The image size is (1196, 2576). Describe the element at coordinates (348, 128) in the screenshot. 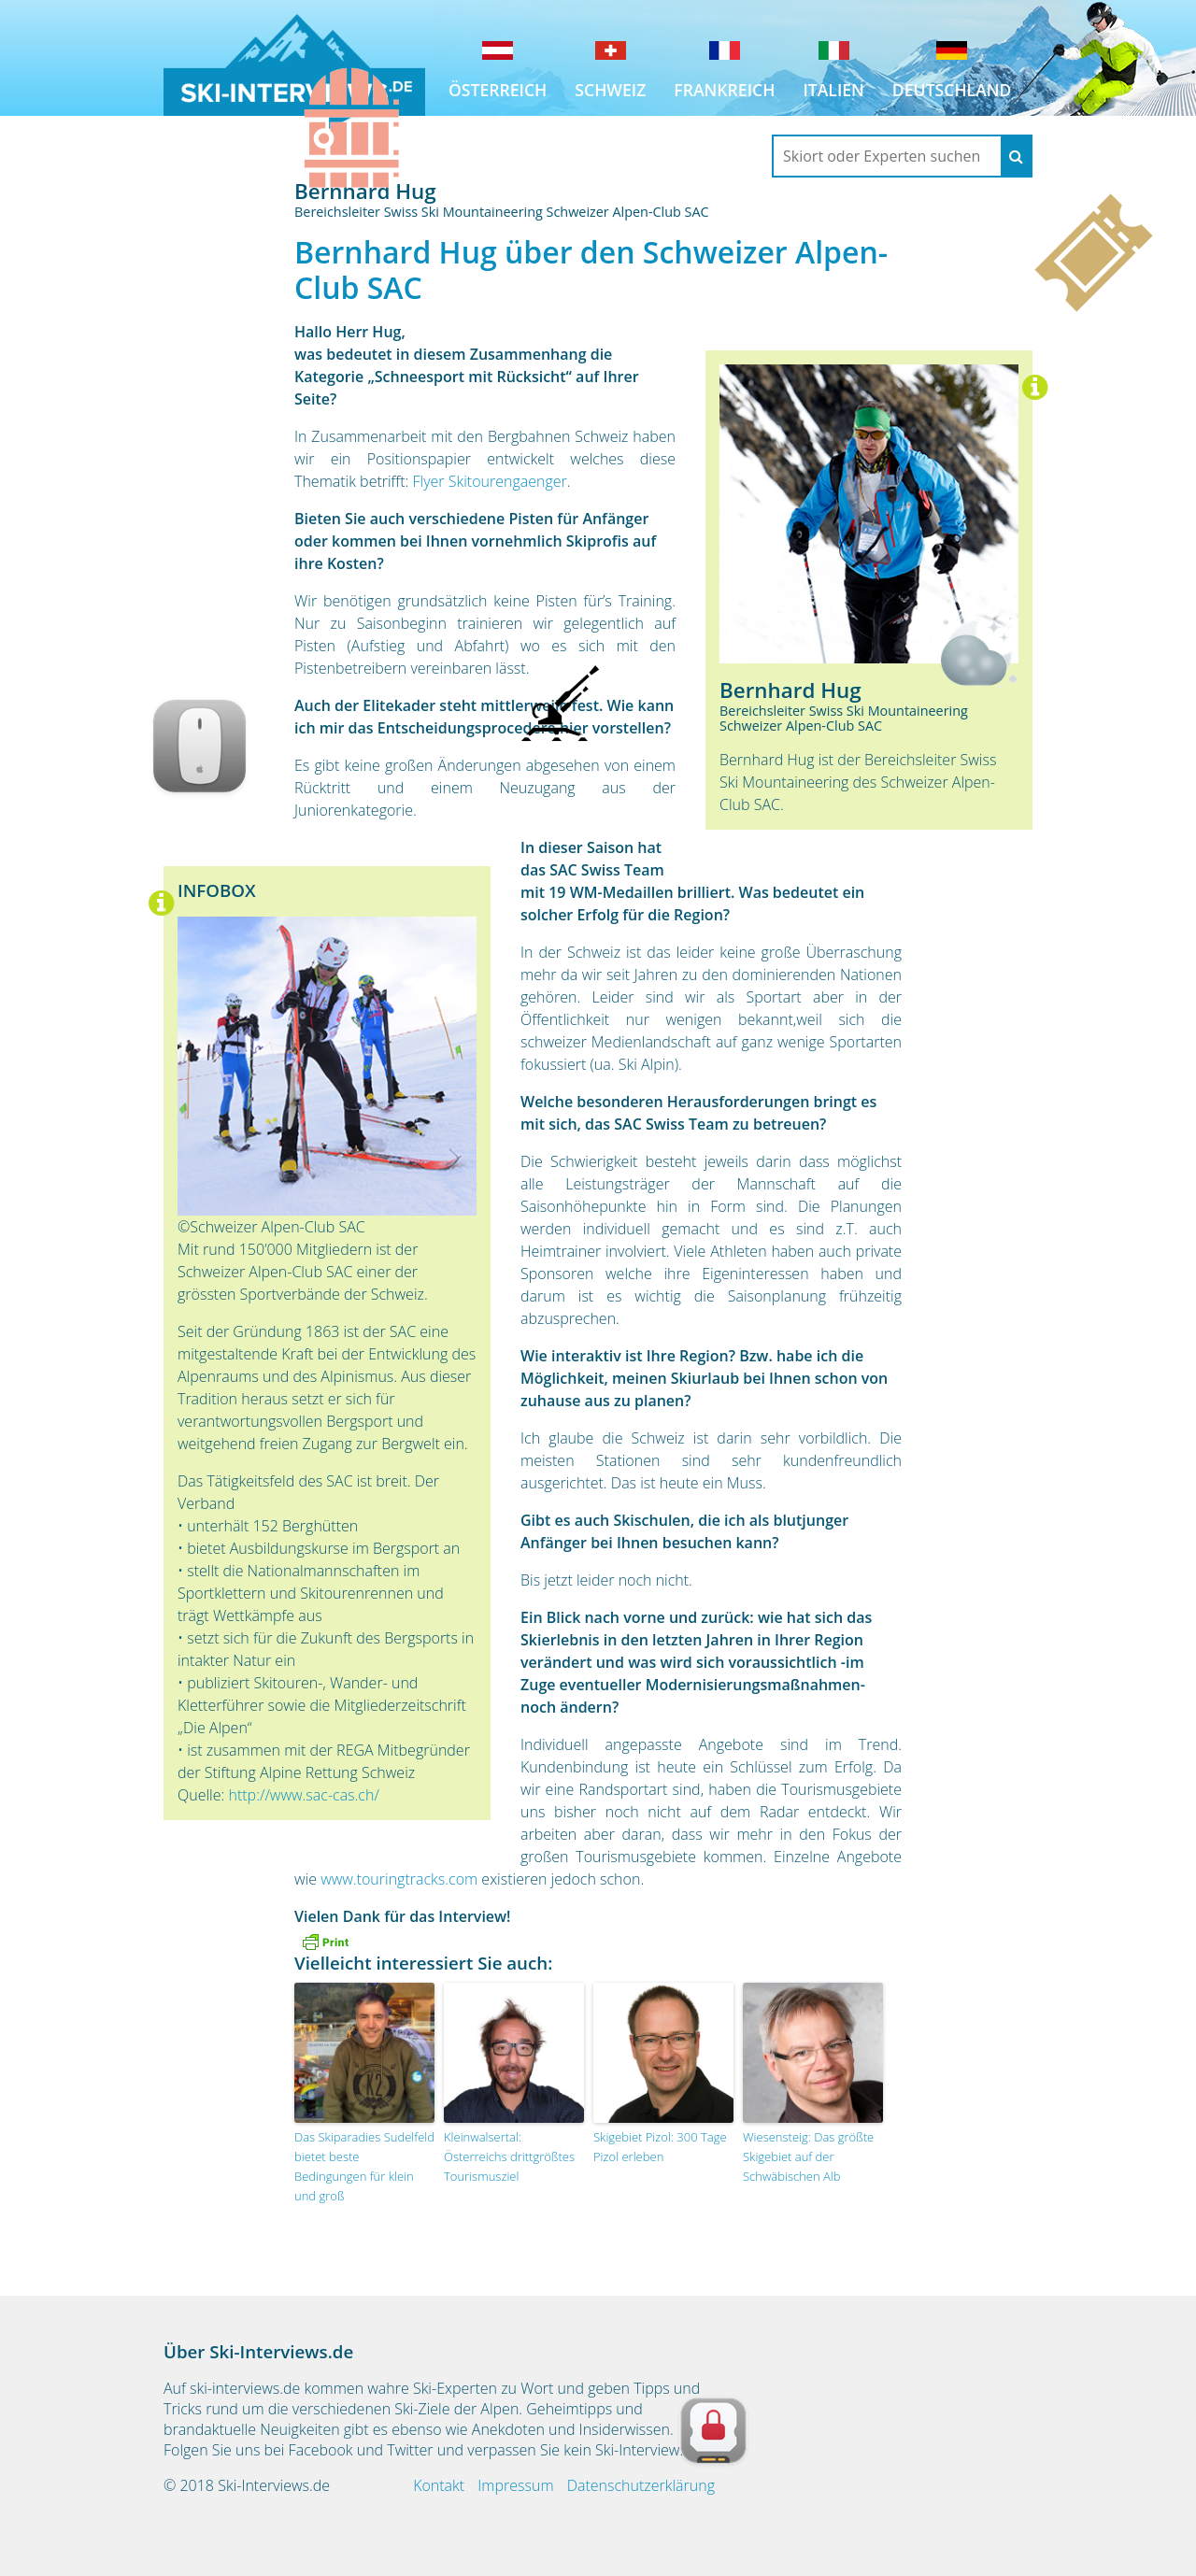

I see `enter or exit a room or building` at that location.